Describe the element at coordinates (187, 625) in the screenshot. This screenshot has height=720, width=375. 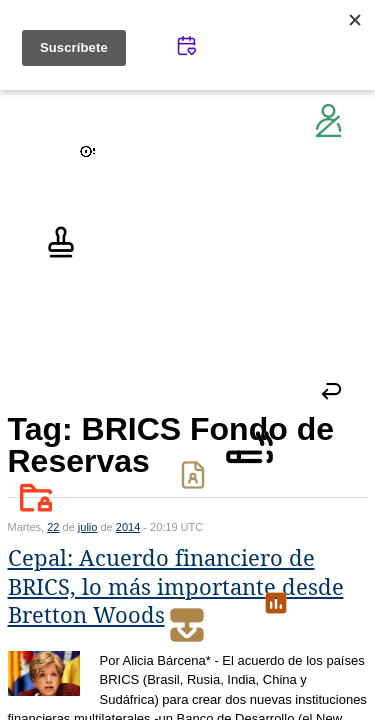
I see `move to the next step in a workflow diagram` at that location.